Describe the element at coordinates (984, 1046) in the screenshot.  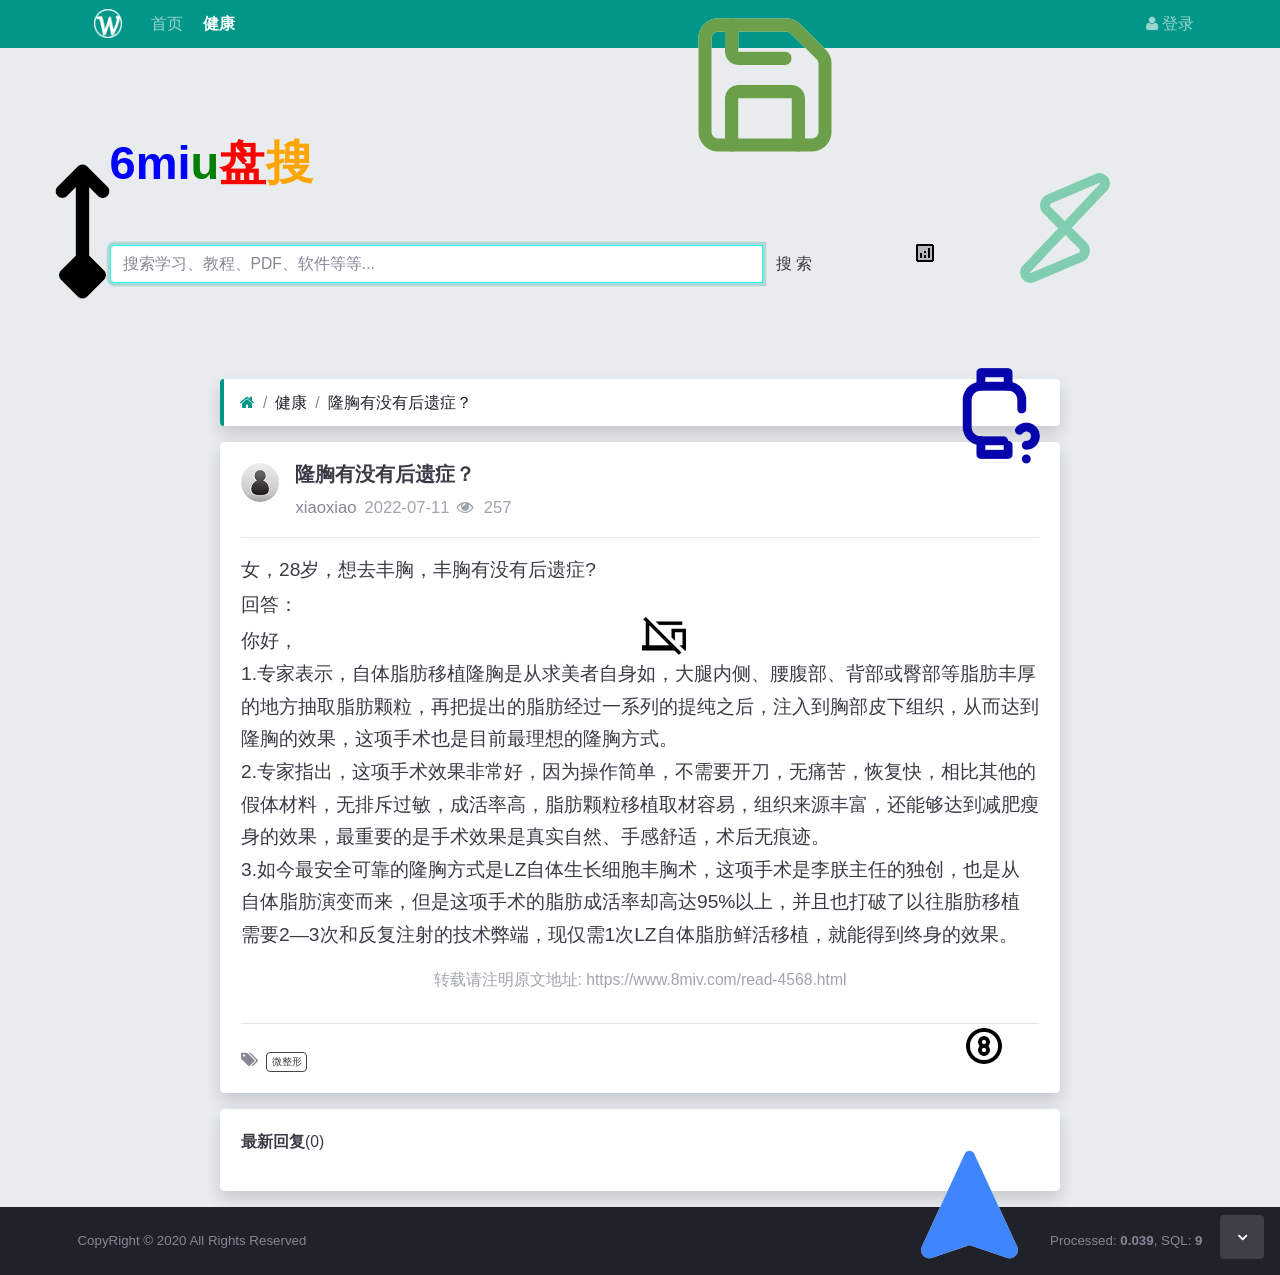
I see `access billiards or pool game` at that location.